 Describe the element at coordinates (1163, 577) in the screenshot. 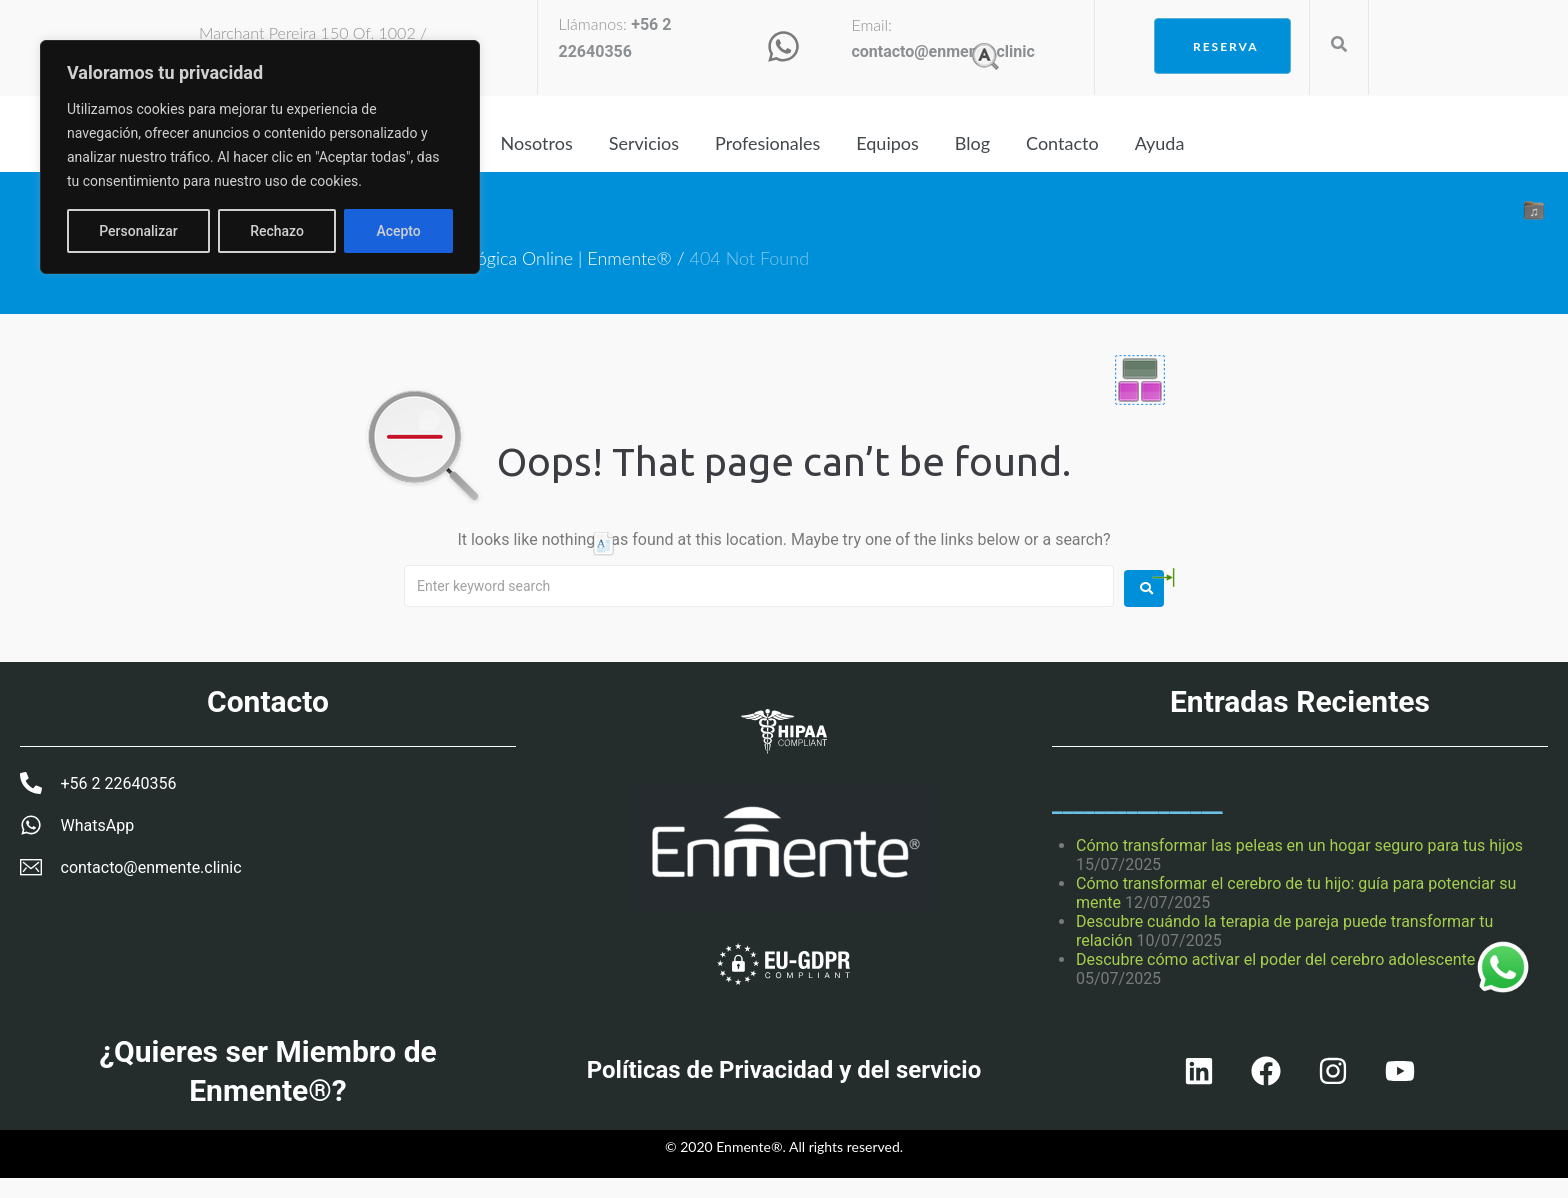

I see `jump to the last item in a list` at that location.